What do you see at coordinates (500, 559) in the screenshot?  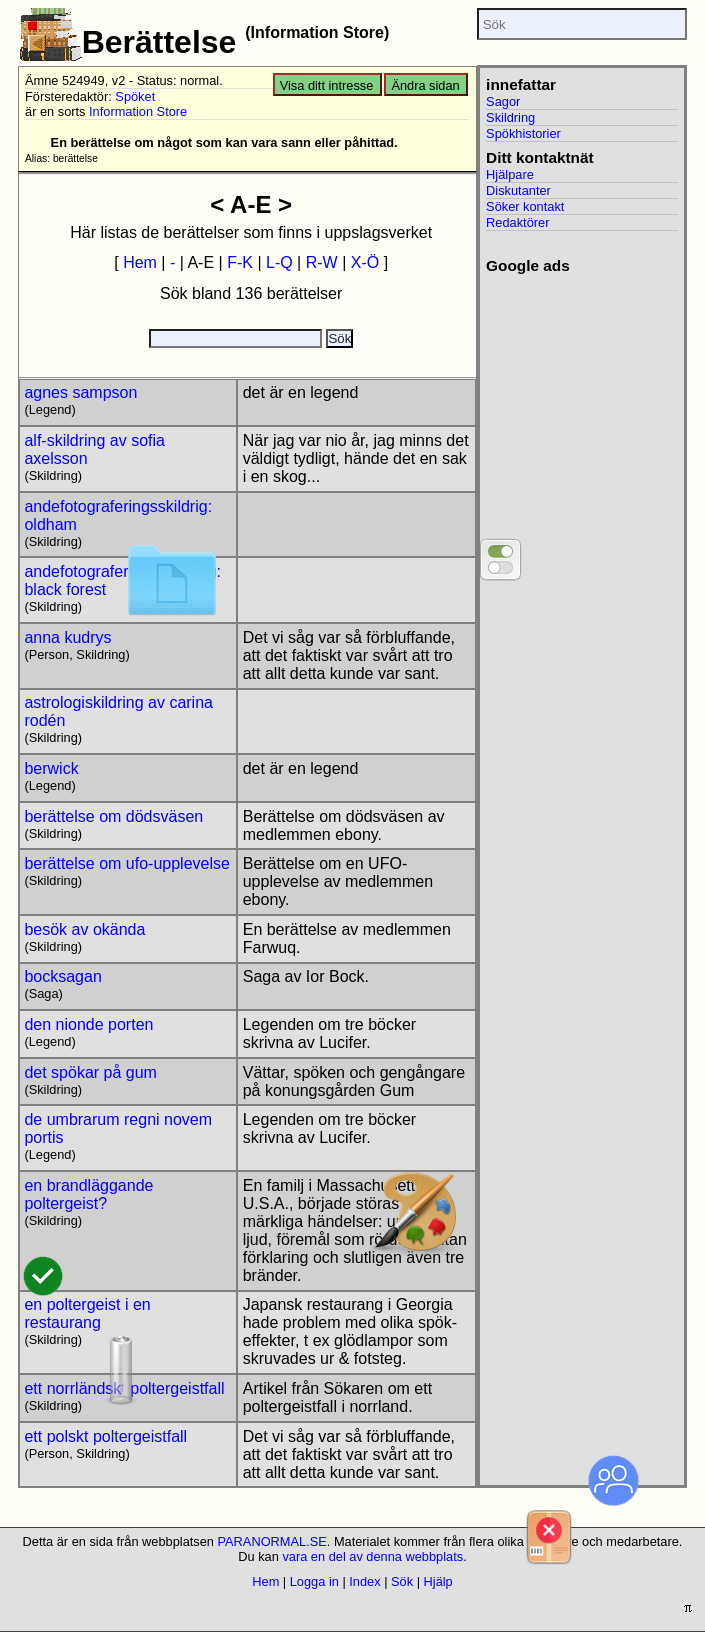 I see `open gnome tweaks settings` at bounding box center [500, 559].